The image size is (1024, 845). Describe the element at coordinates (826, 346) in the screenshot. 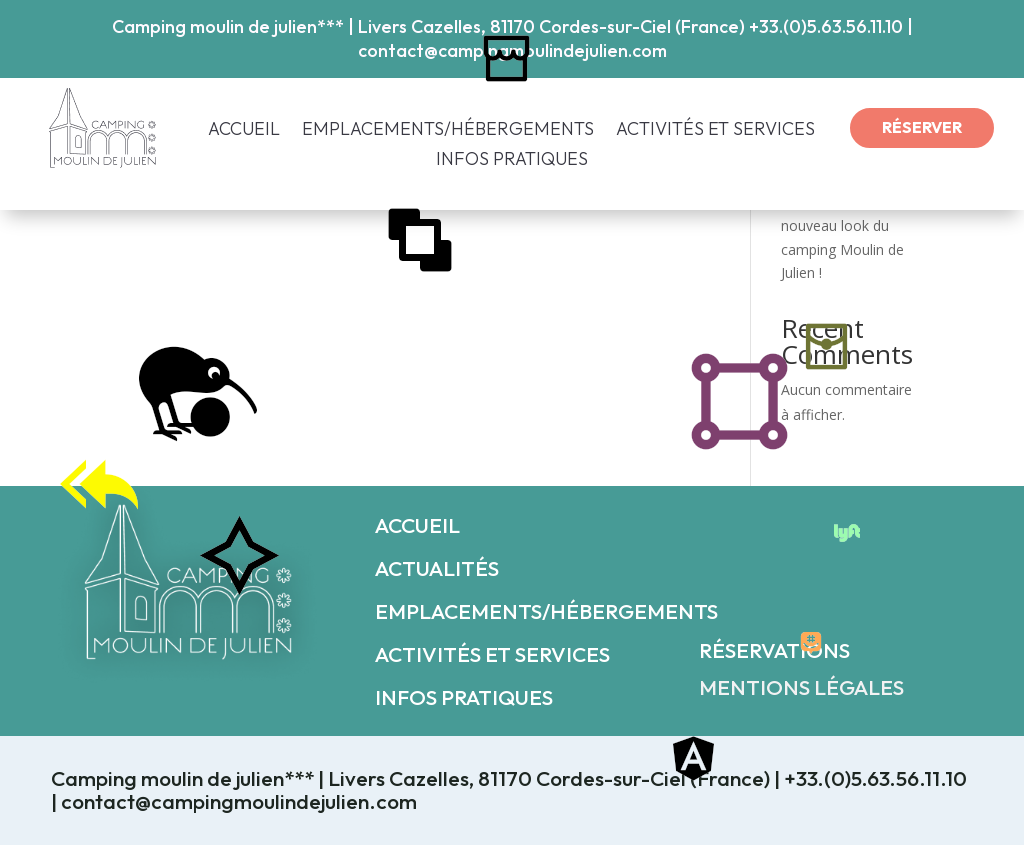

I see `send or receive a red packet (hongbao)` at that location.